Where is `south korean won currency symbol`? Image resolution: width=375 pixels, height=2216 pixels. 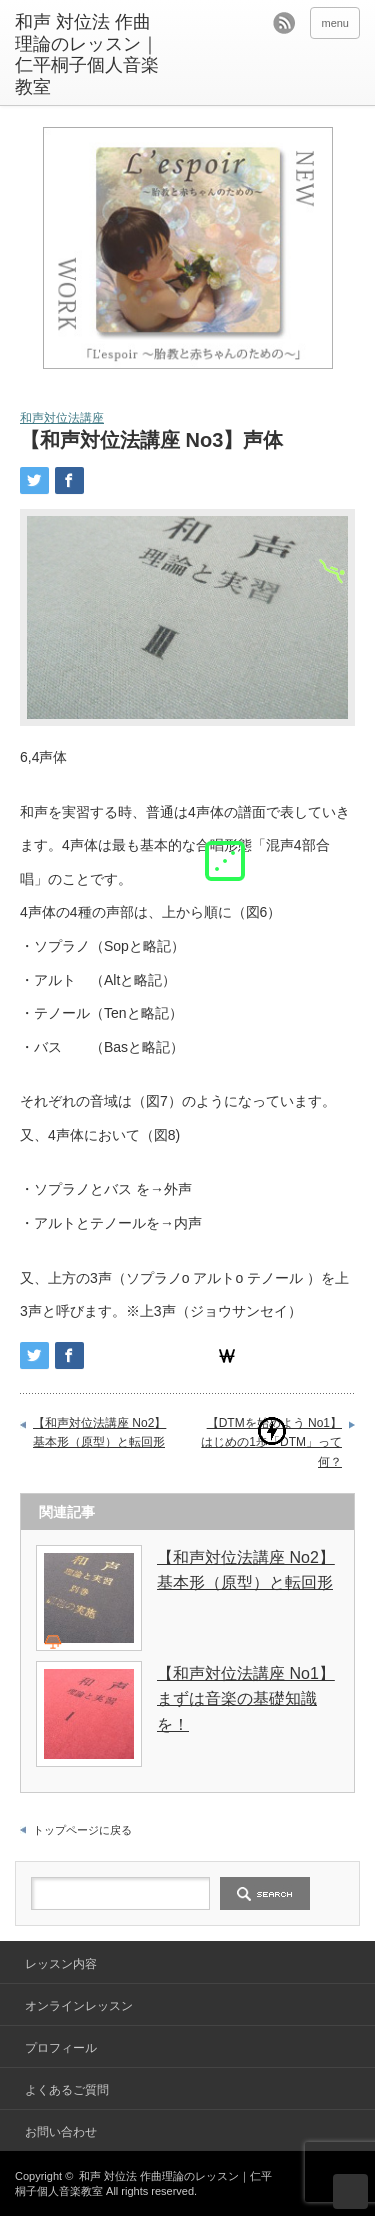
south korean won currency symbol is located at coordinates (227, 1356).